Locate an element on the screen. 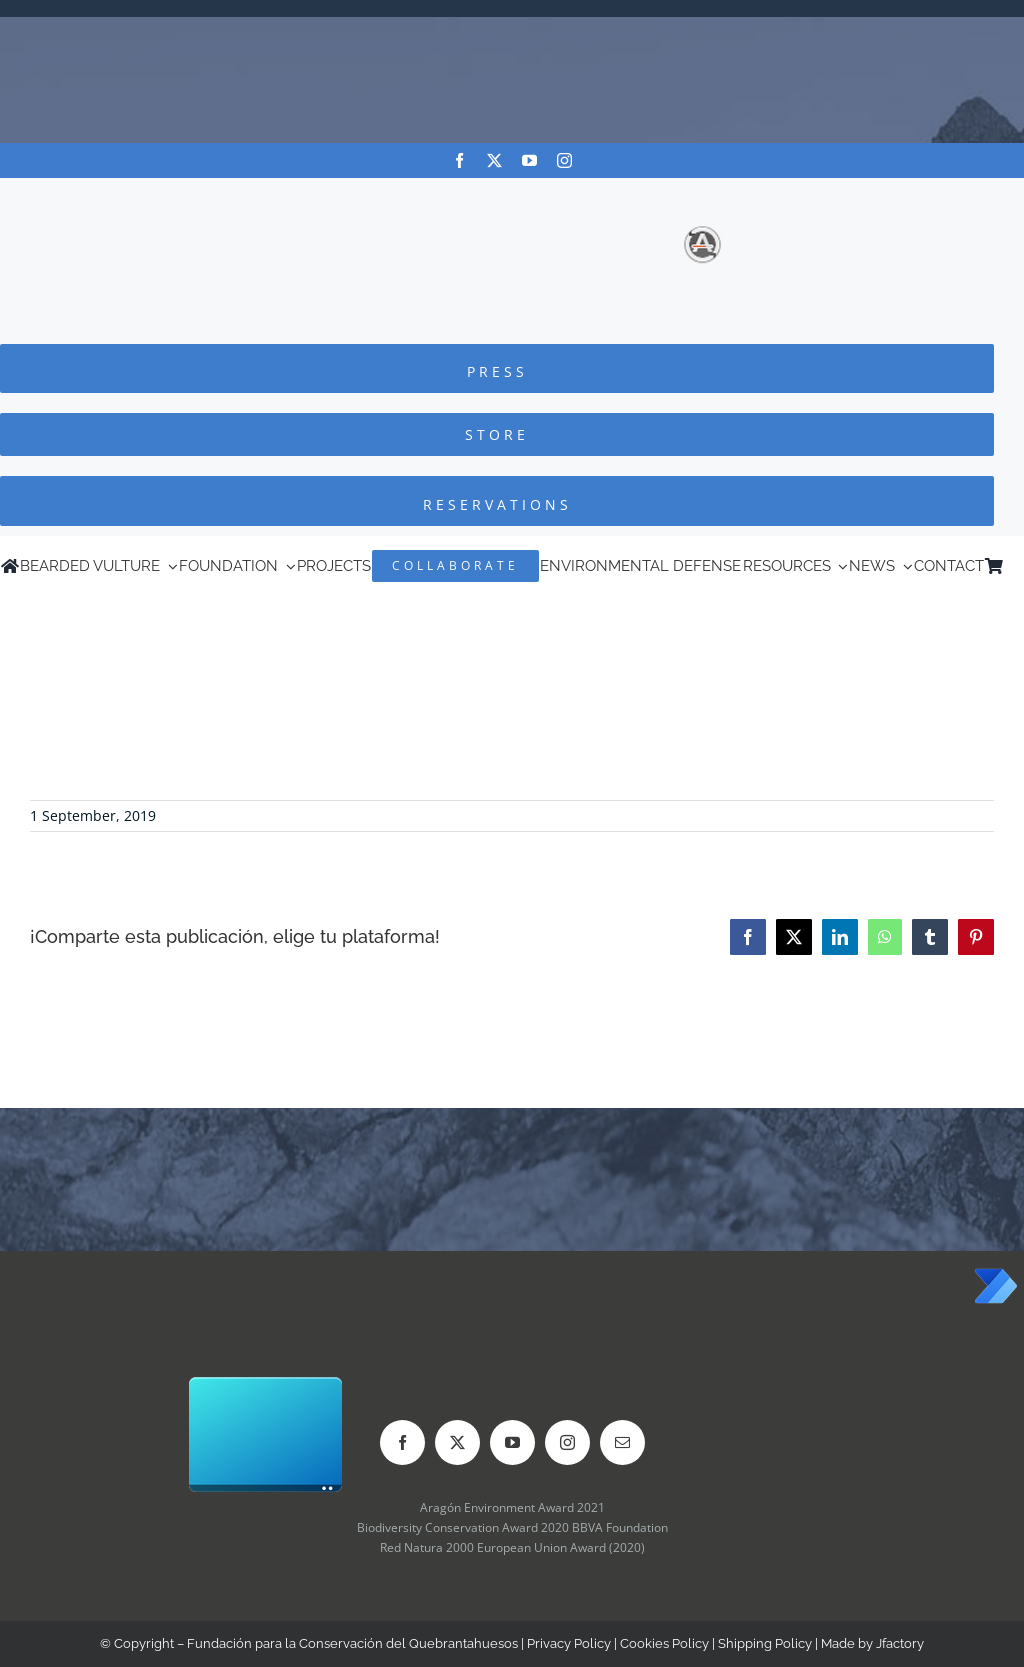 This screenshot has height=1667, width=1024. check for available software updates is located at coordinates (702, 244).